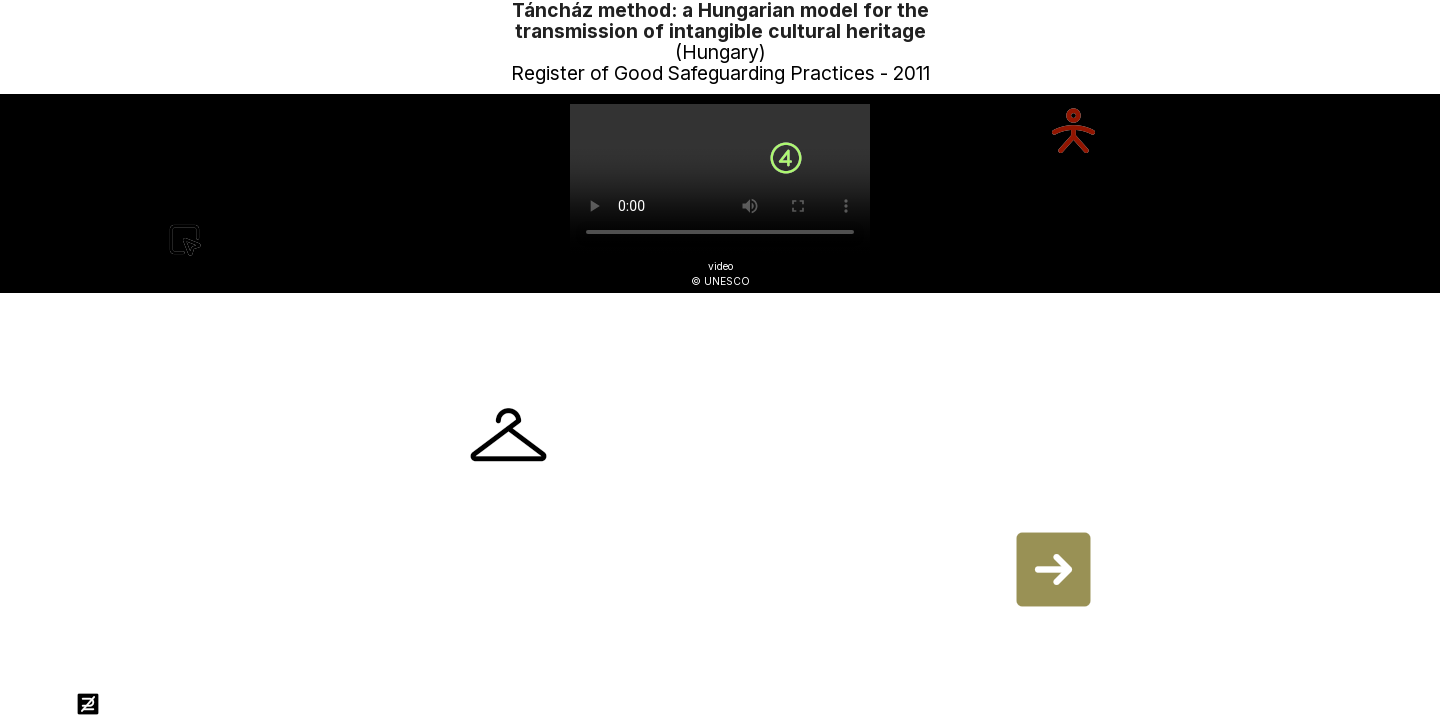 The height and width of the screenshot is (720, 1440). Describe the element at coordinates (1053, 569) in the screenshot. I see `navigate to the next item or screen` at that location.